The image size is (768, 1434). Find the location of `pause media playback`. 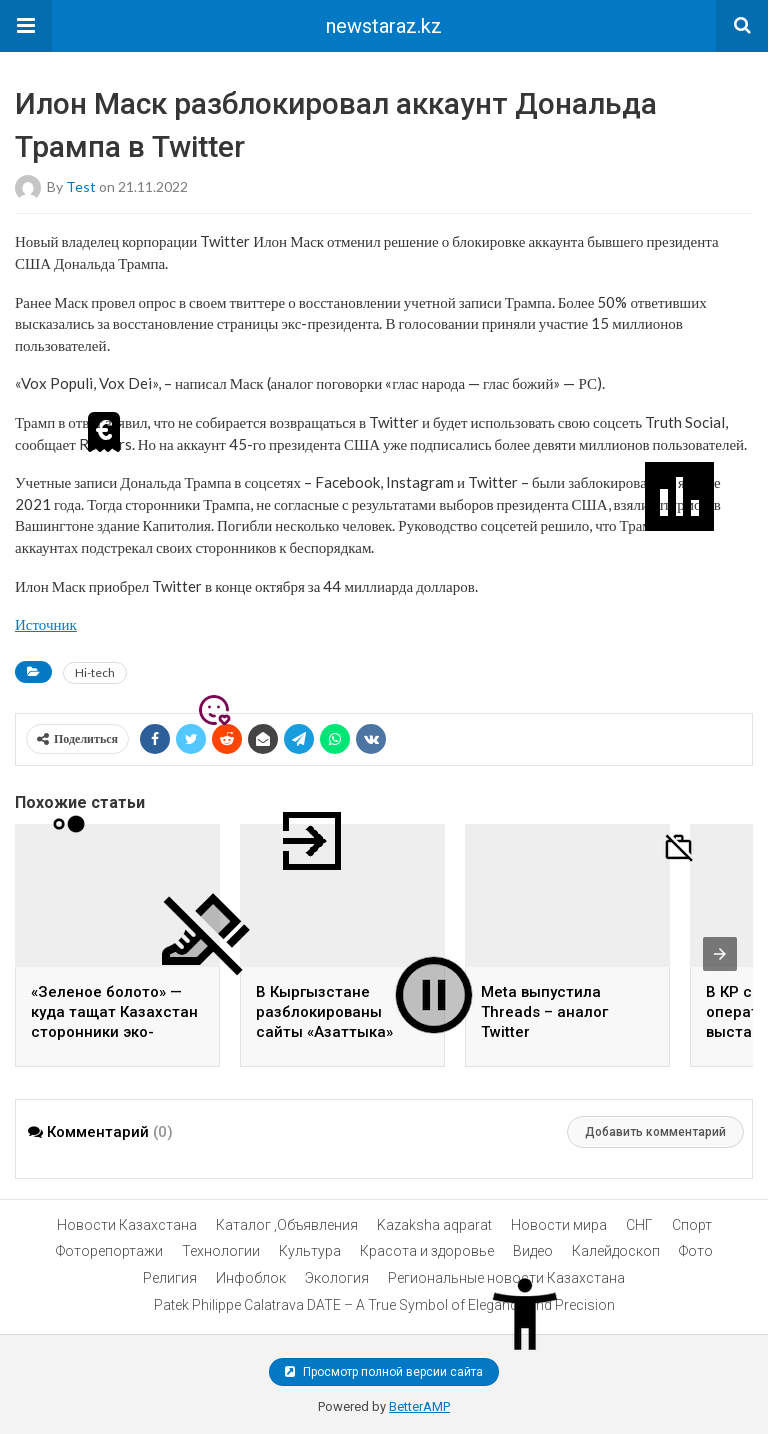

pause media playback is located at coordinates (434, 995).